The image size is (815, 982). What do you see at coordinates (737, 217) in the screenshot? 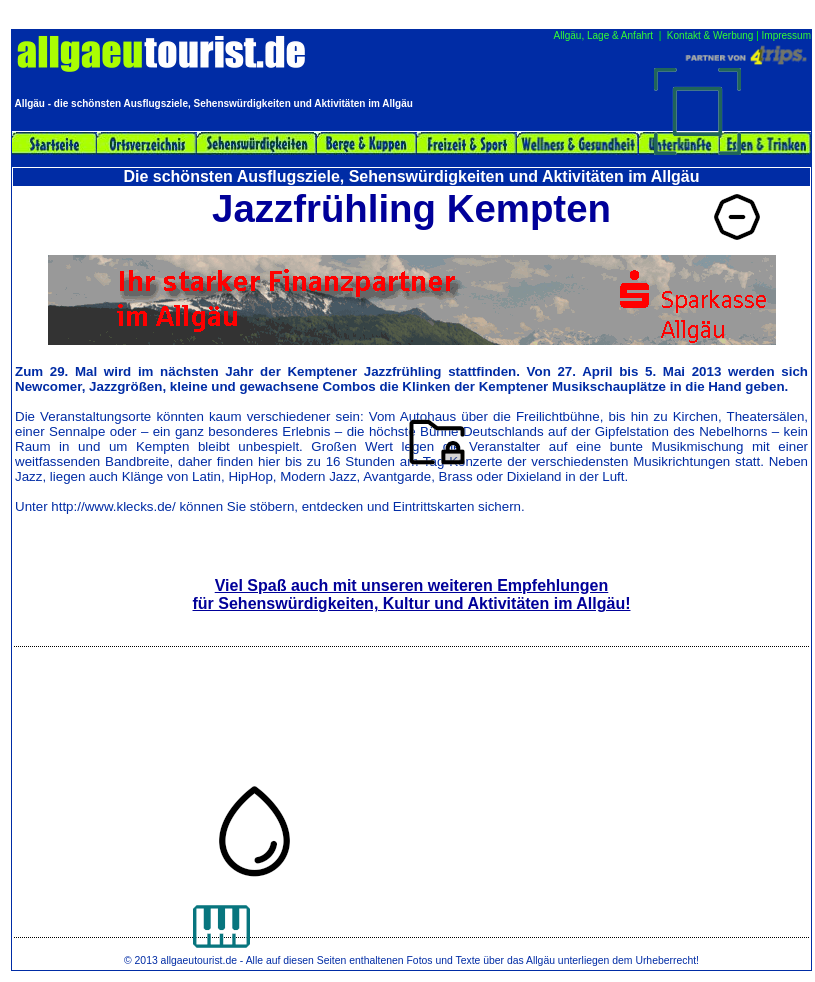
I see `remove or delete an item` at bounding box center [737, 217].